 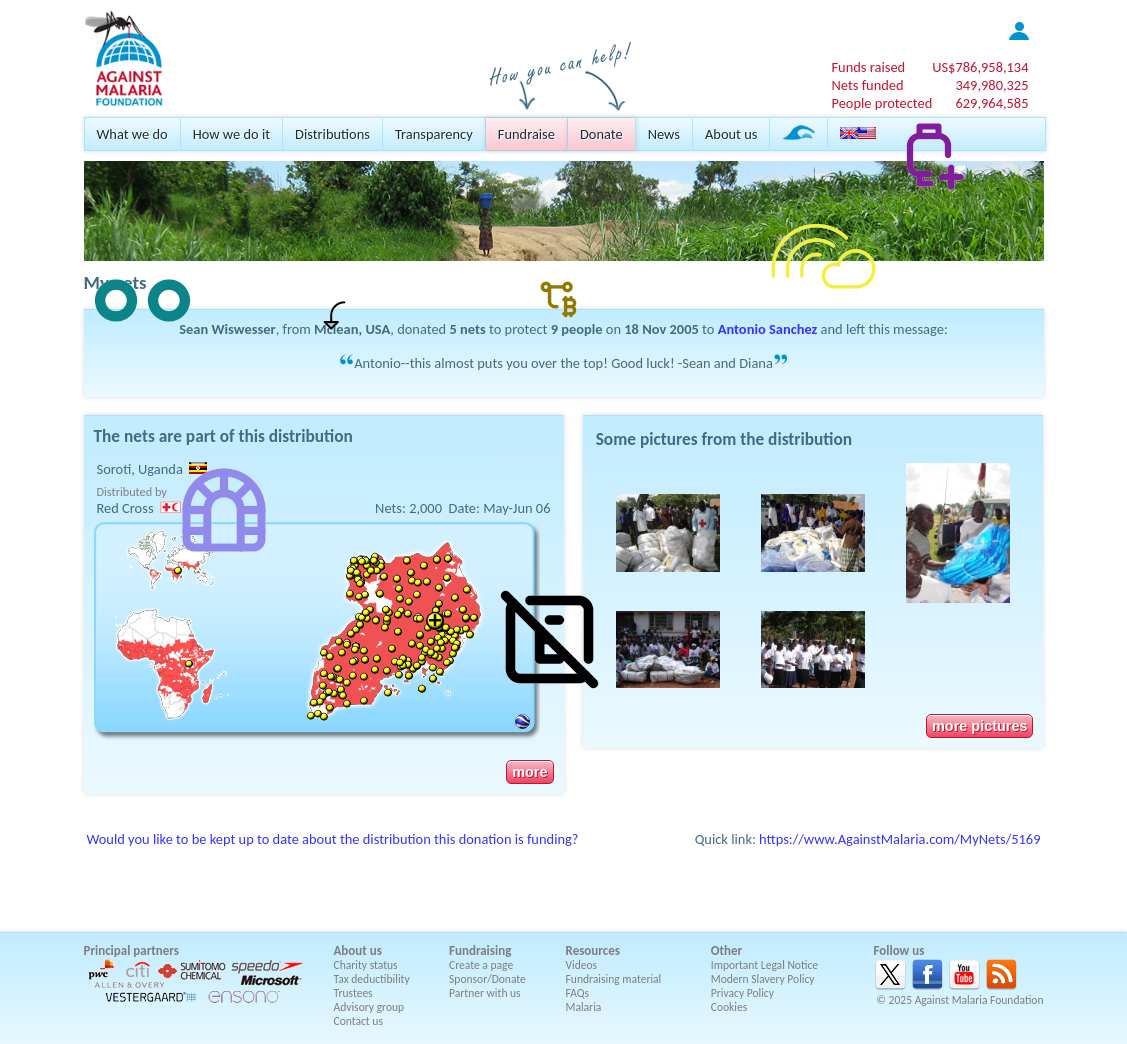 I want to click on view weather conditions, so click(x=823, y=254).